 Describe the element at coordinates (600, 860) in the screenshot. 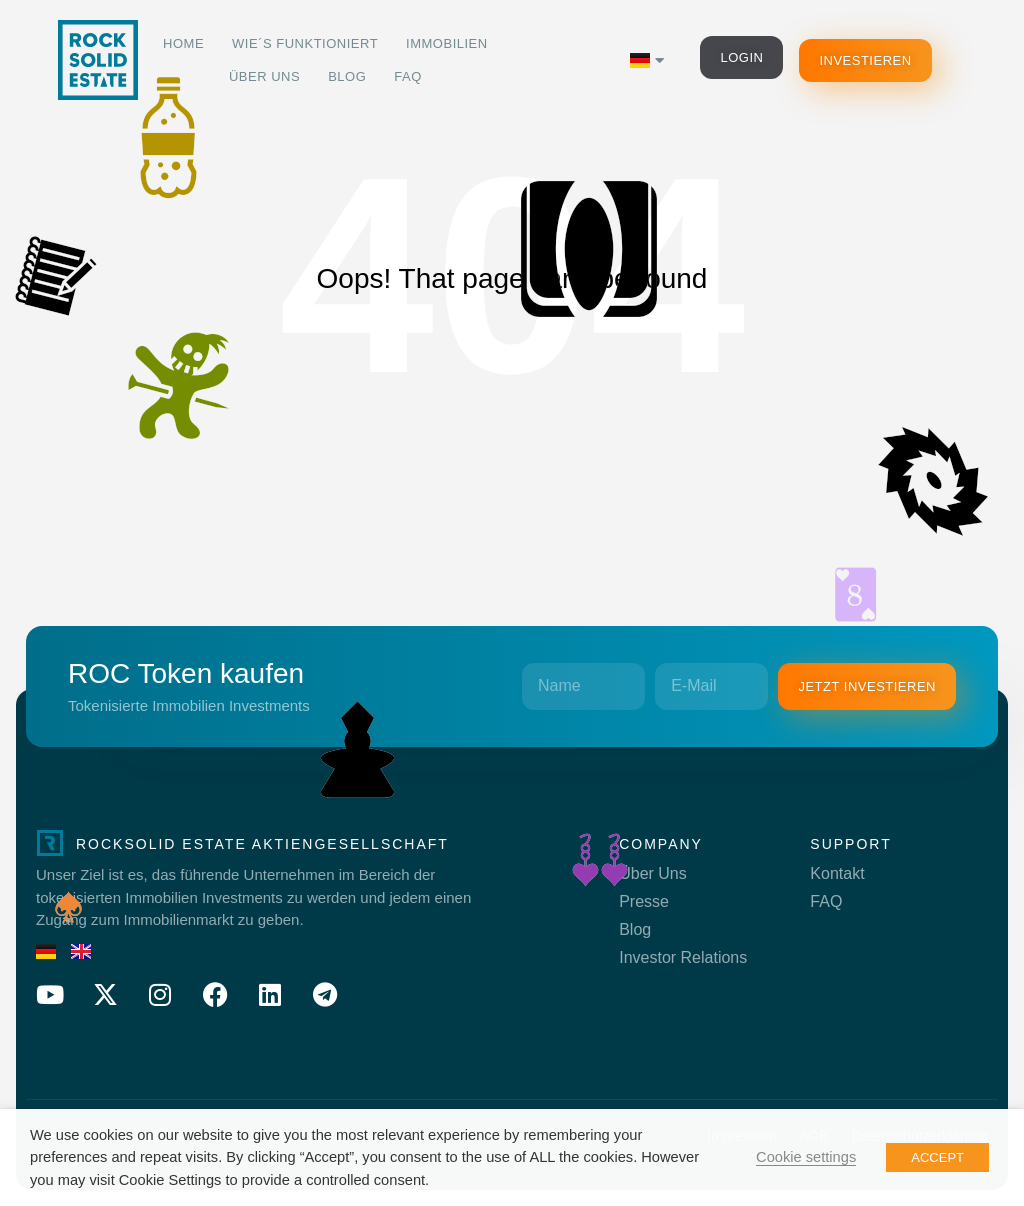

I see `browse heart-shaped earrings in jewelry collection` at that location.